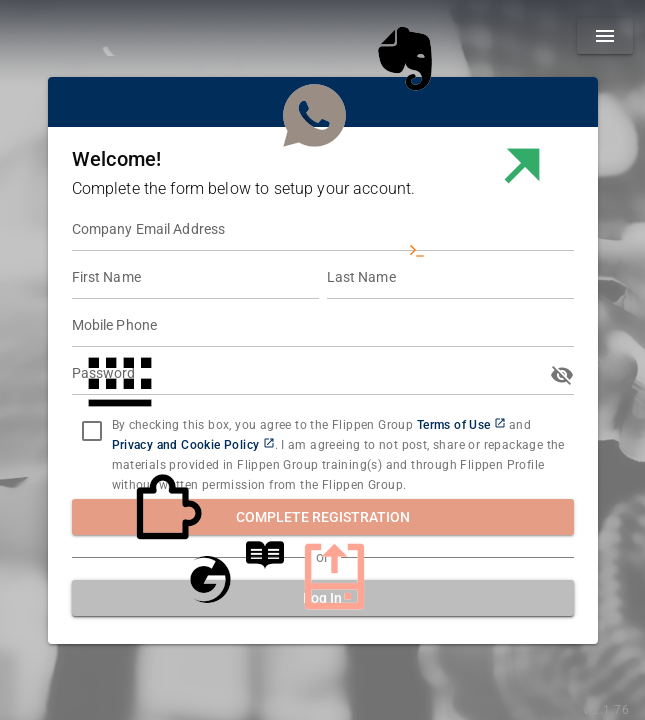 The image size is (645, 720). What do you see at coordinates (265, 555) in the screenshot?
I see `visit readme documentation platform` at bounding box center [265, 555].